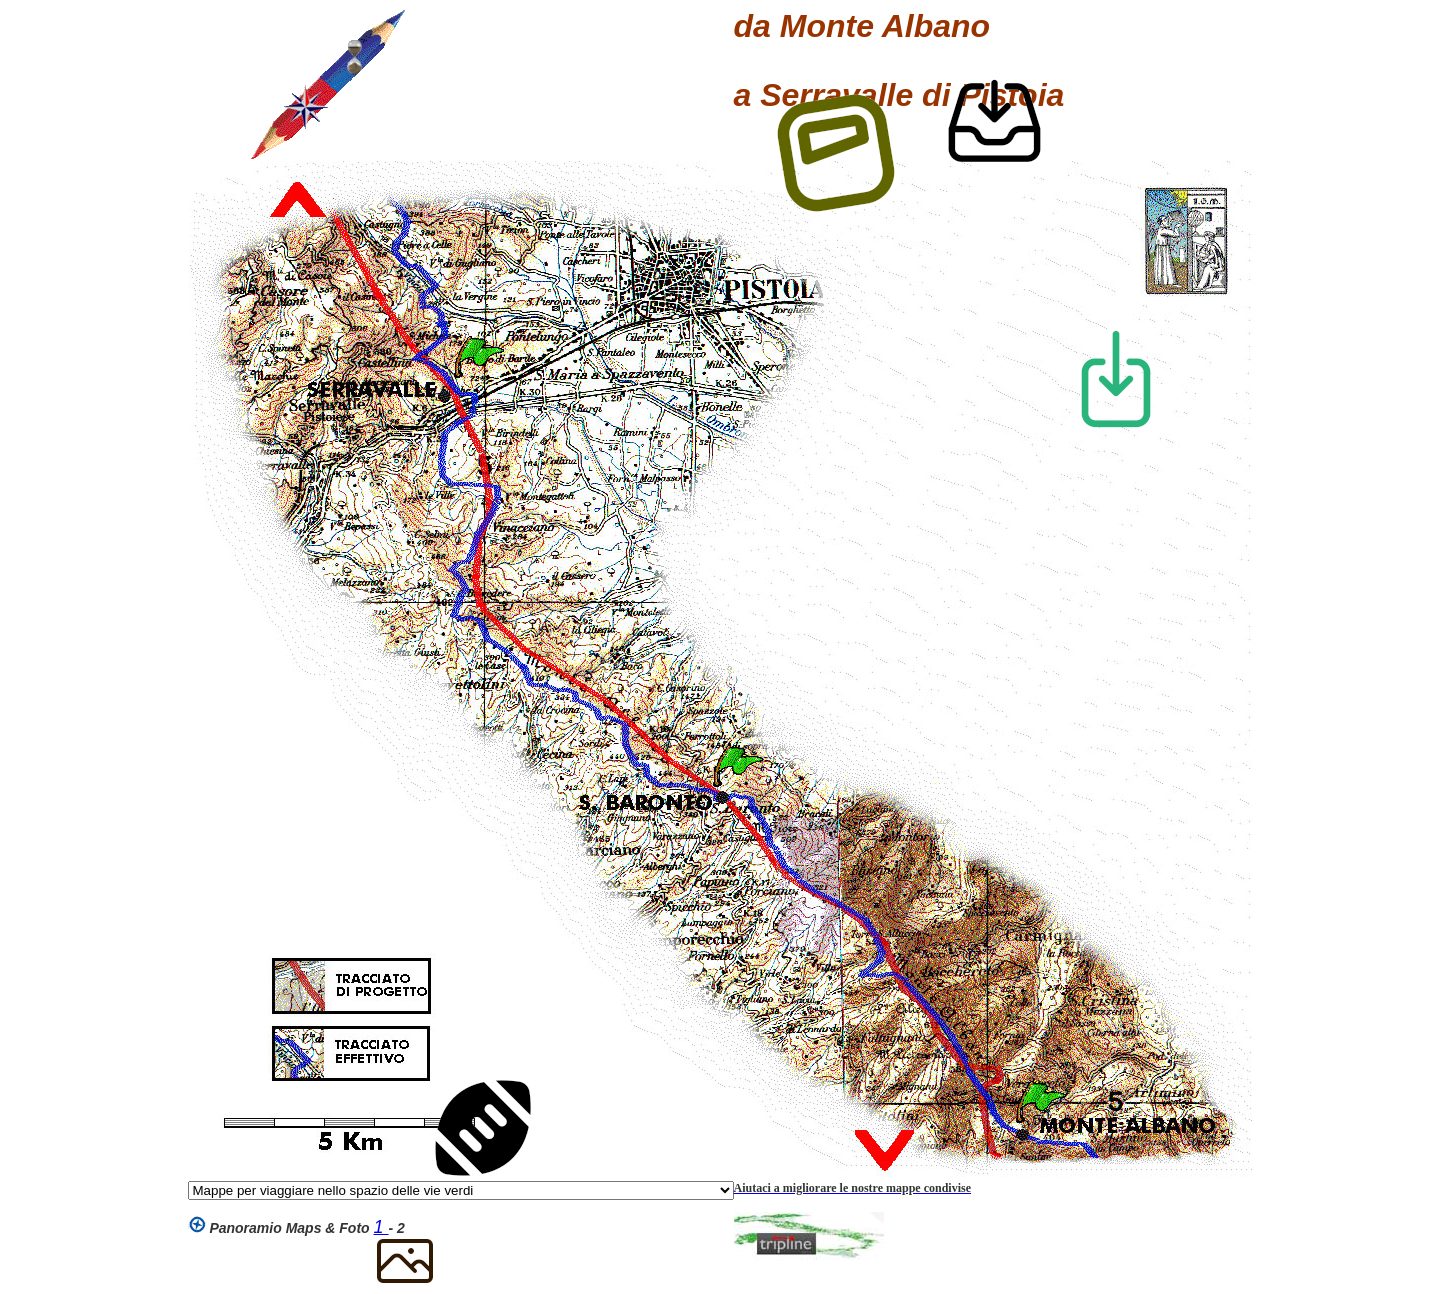  Describe the element at coordinates (405, 1261) in the screenshot. I see `view photo or image` at that location.